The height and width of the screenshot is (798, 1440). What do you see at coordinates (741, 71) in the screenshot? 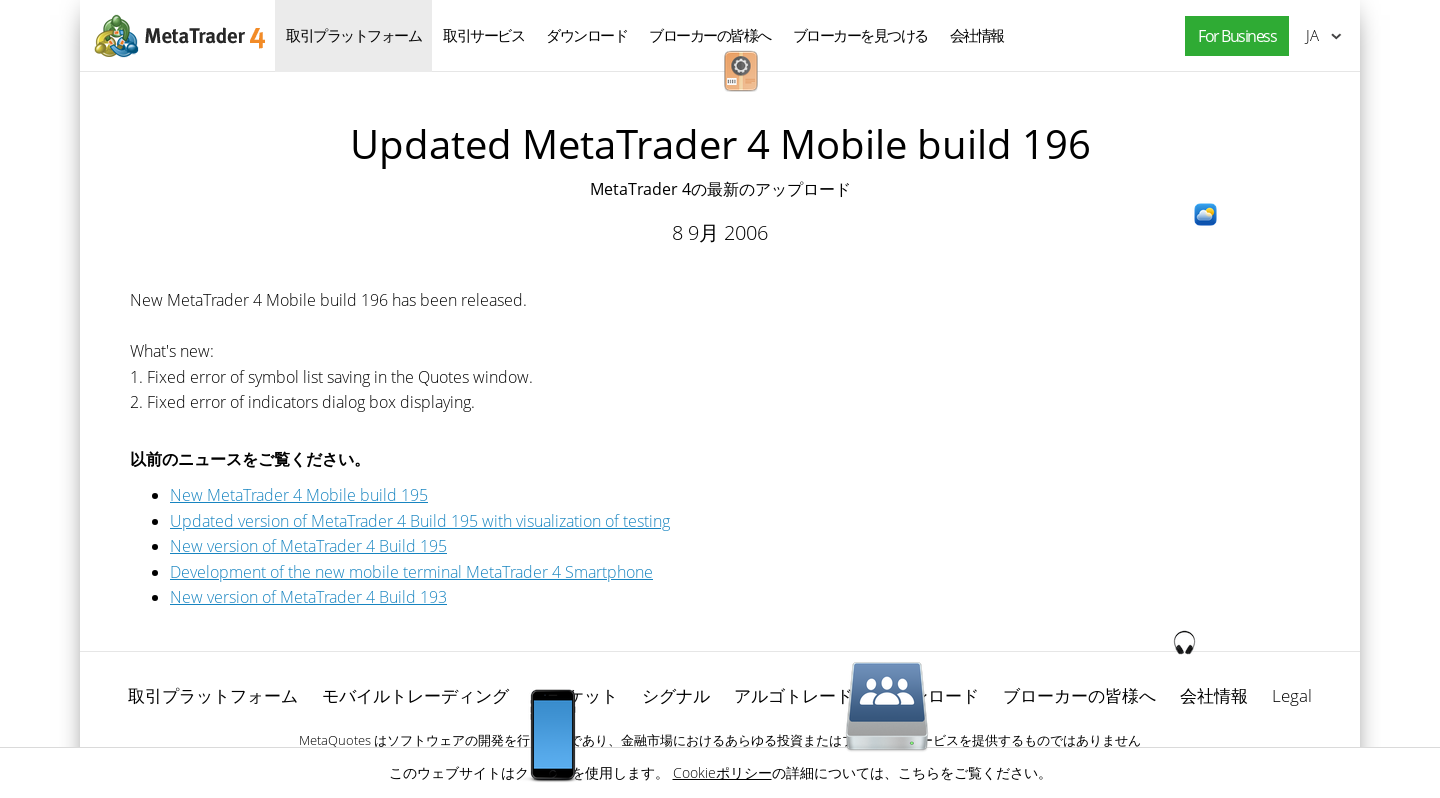
I see `indicates package manager is processing` at bounding box center [741, 71].